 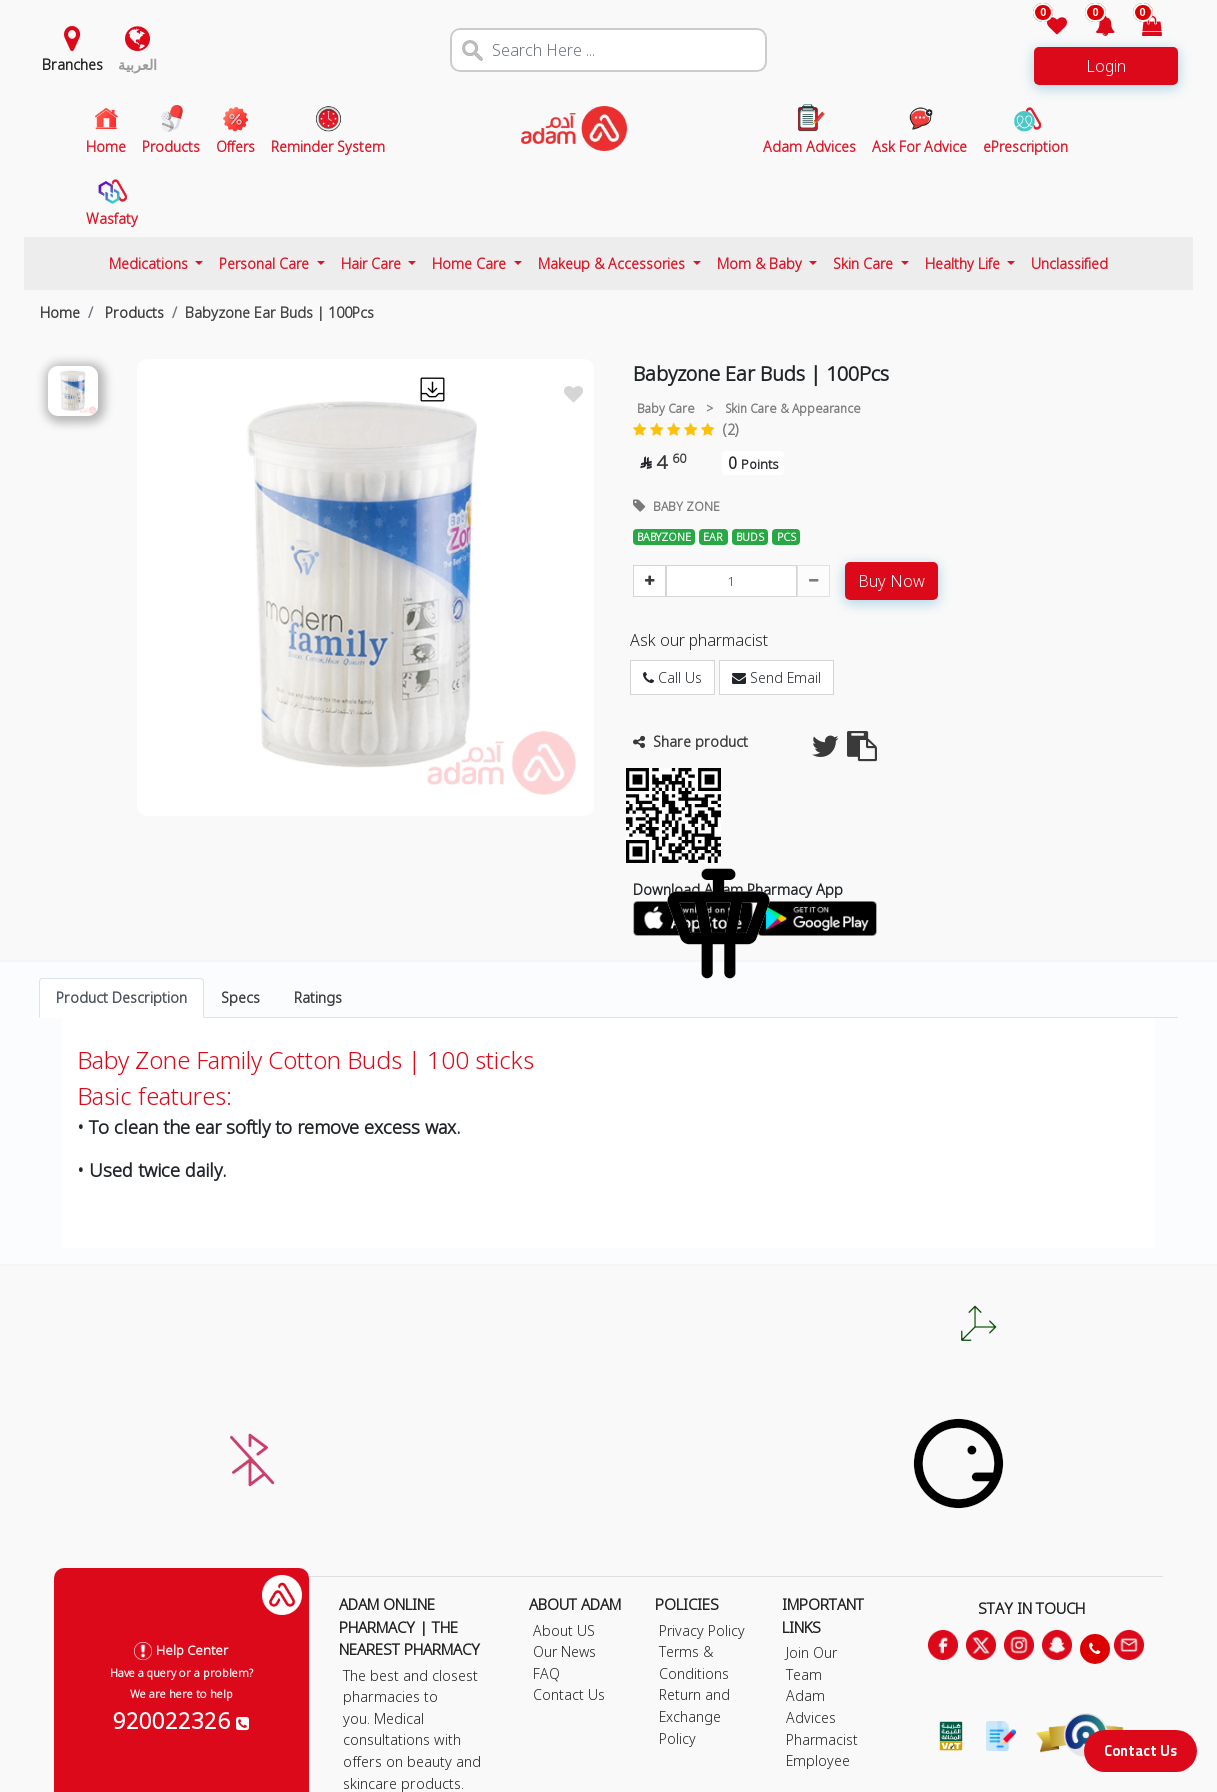 I want to click on emoji or mood selector looking right, so click(x=958, y=1463).